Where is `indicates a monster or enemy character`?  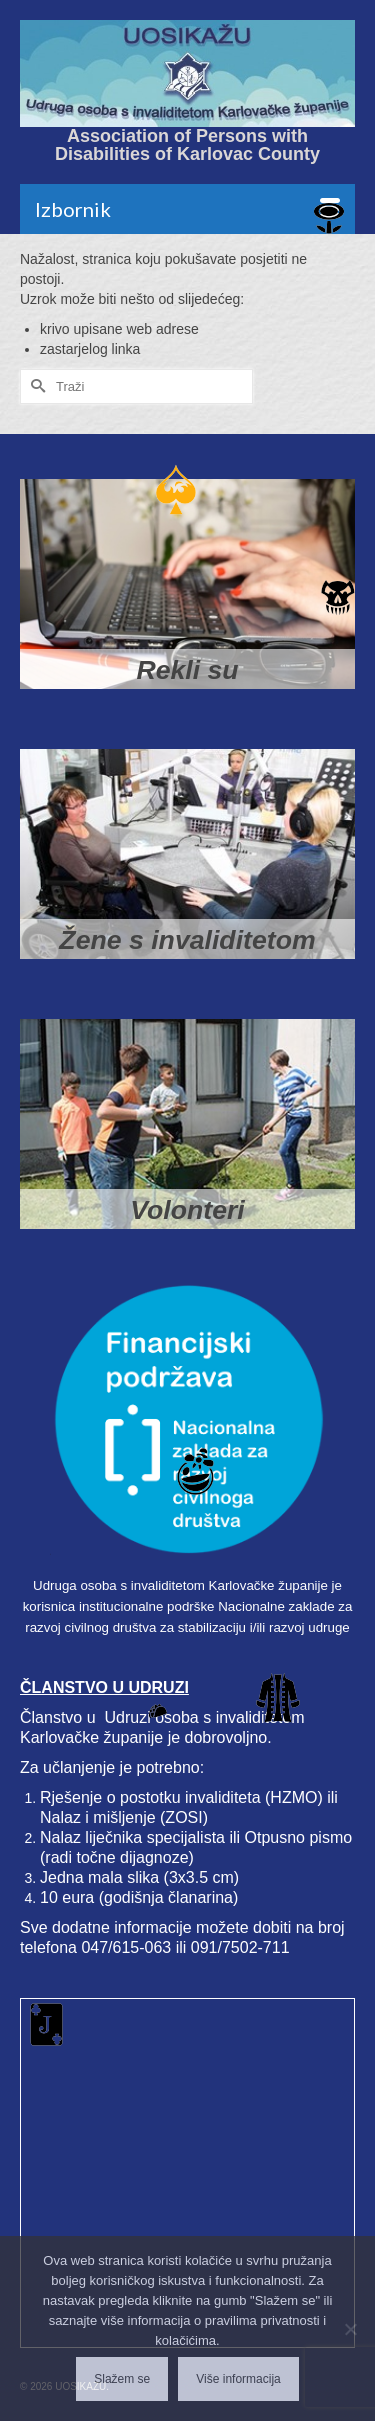 indicates a monster or enemy character is located at coordinates (337, 596).